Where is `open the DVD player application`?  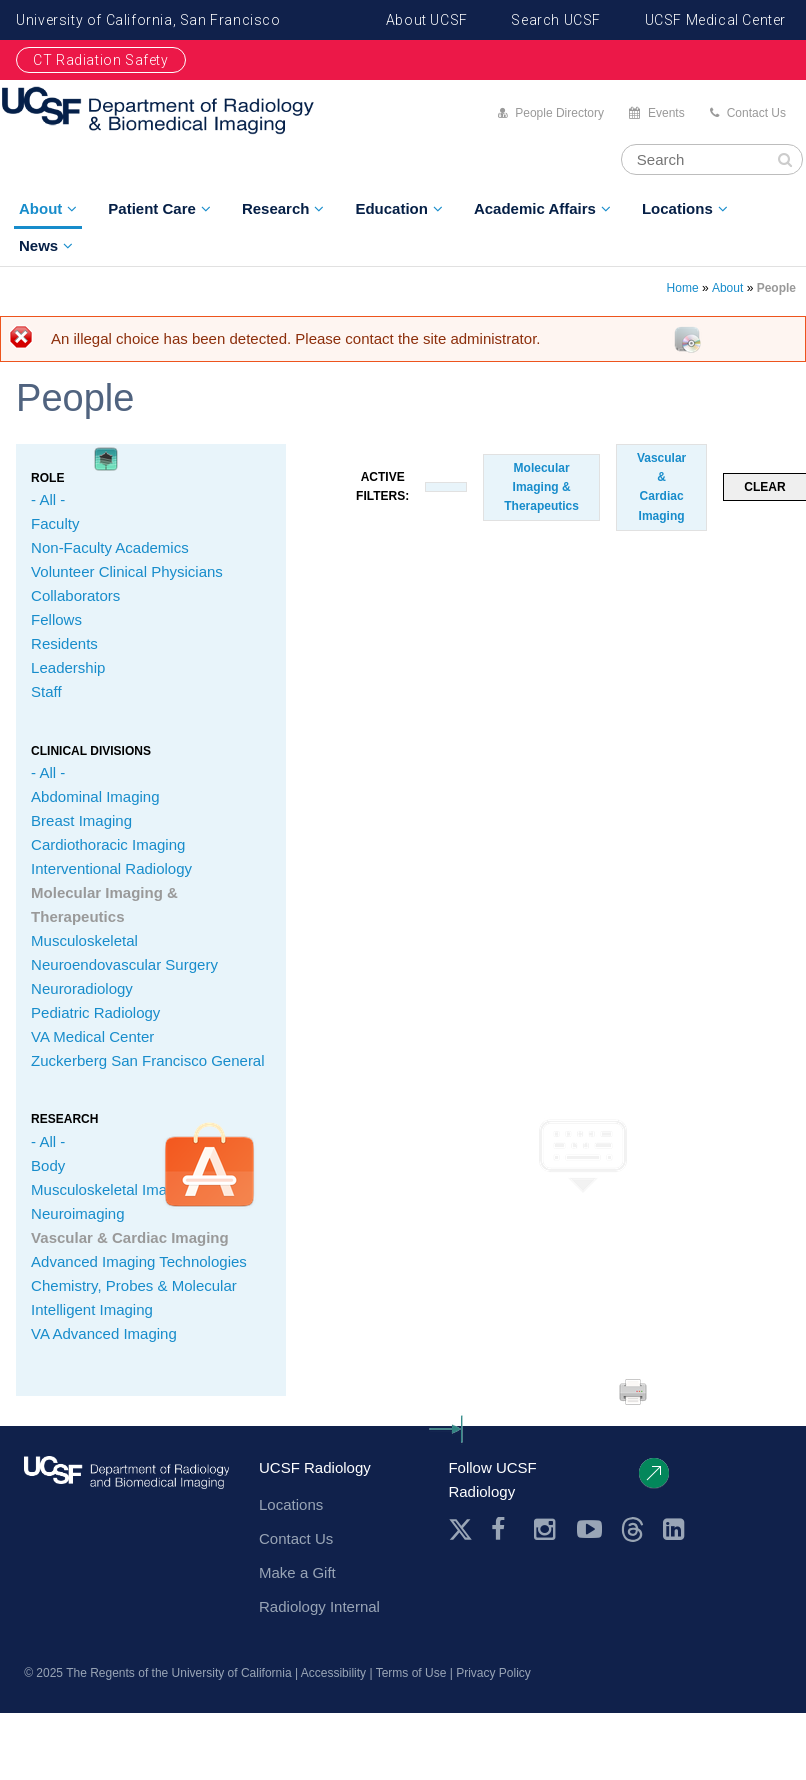
open the DVD player application is located at coordinates (687, 339).